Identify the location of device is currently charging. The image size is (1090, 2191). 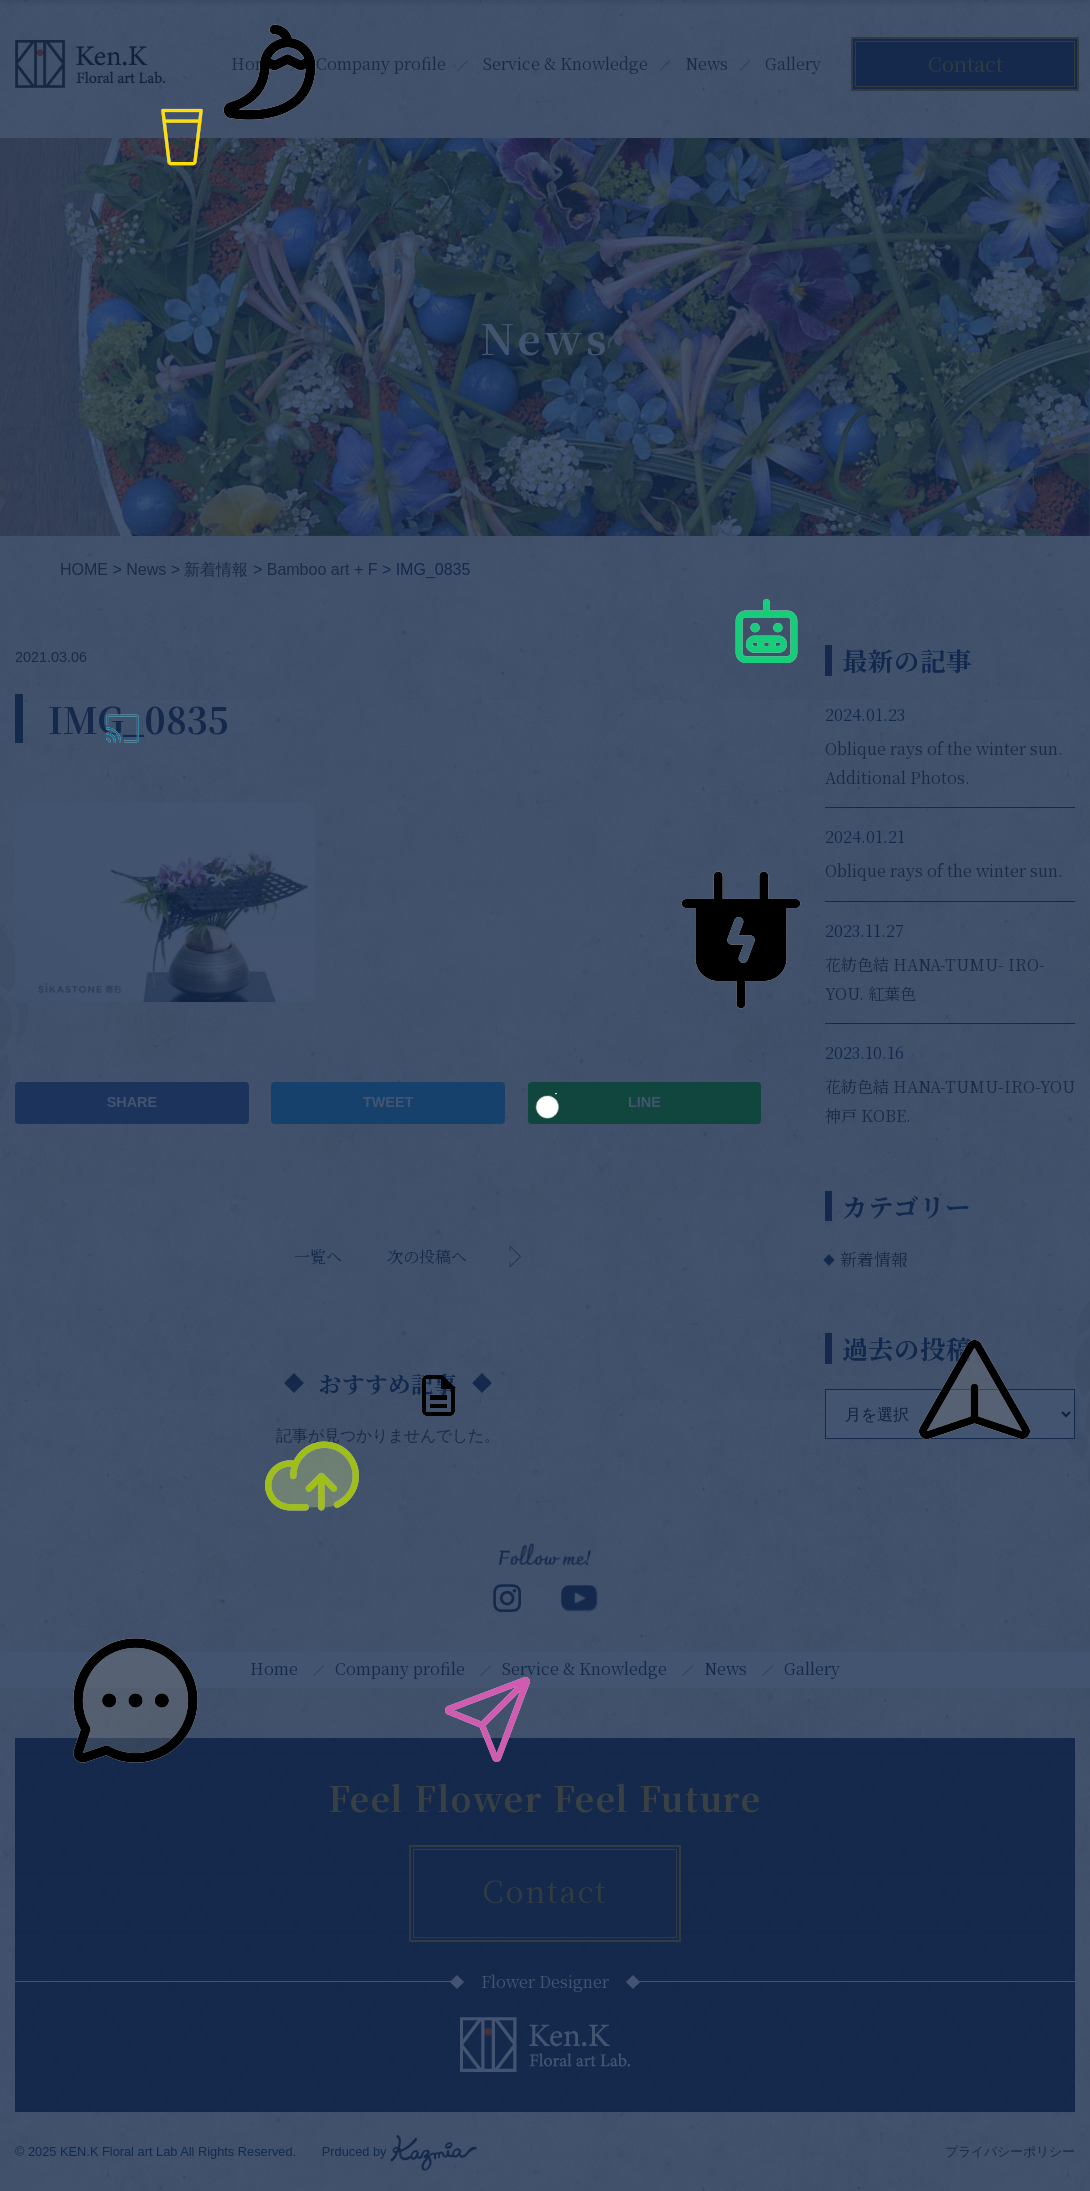
(741, 940).